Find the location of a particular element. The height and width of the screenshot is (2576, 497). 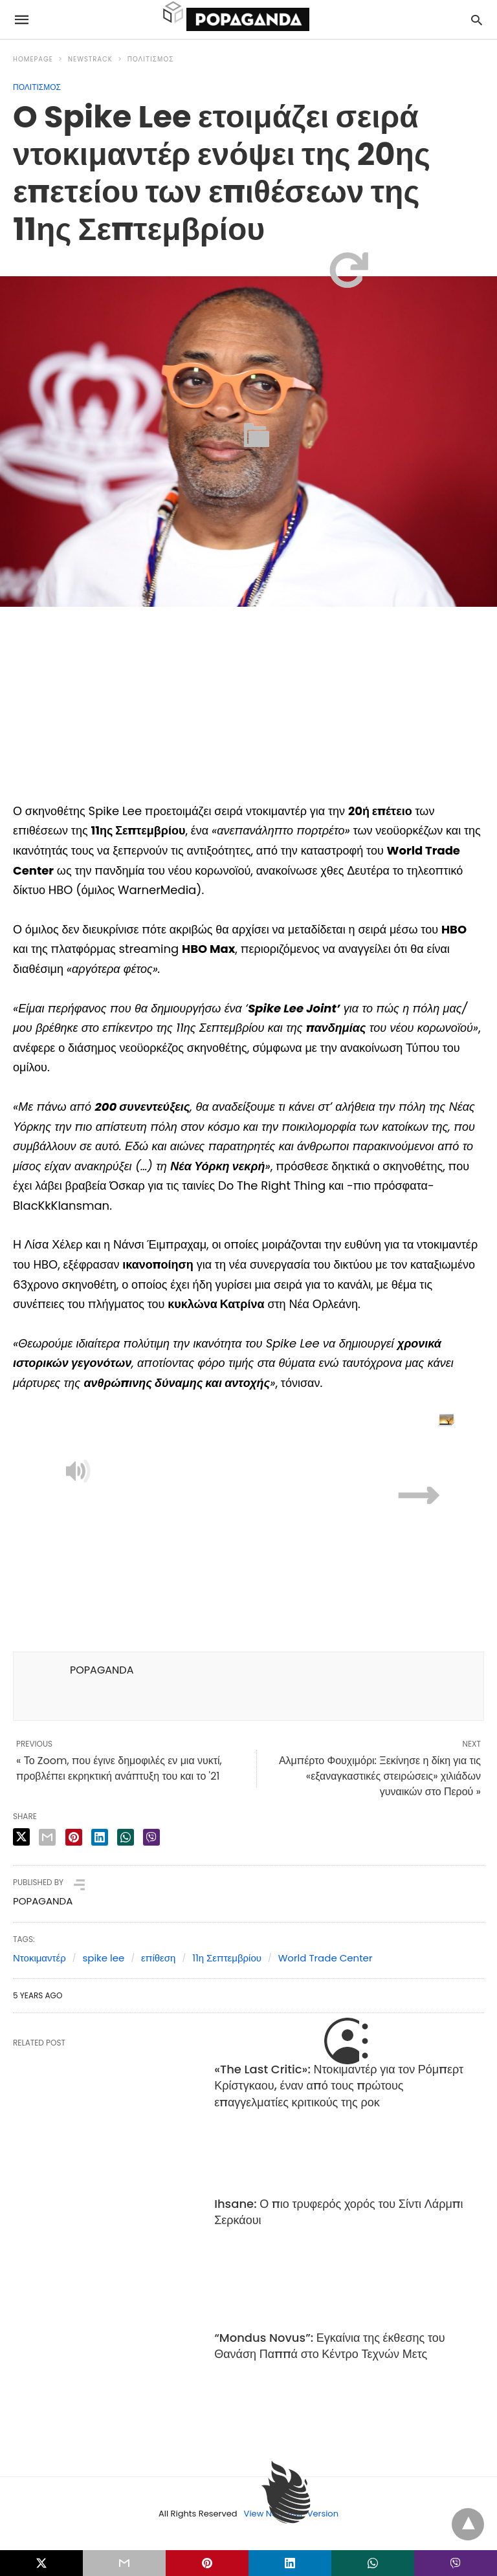

open gtk demo application is located at coordinates (173, 12).